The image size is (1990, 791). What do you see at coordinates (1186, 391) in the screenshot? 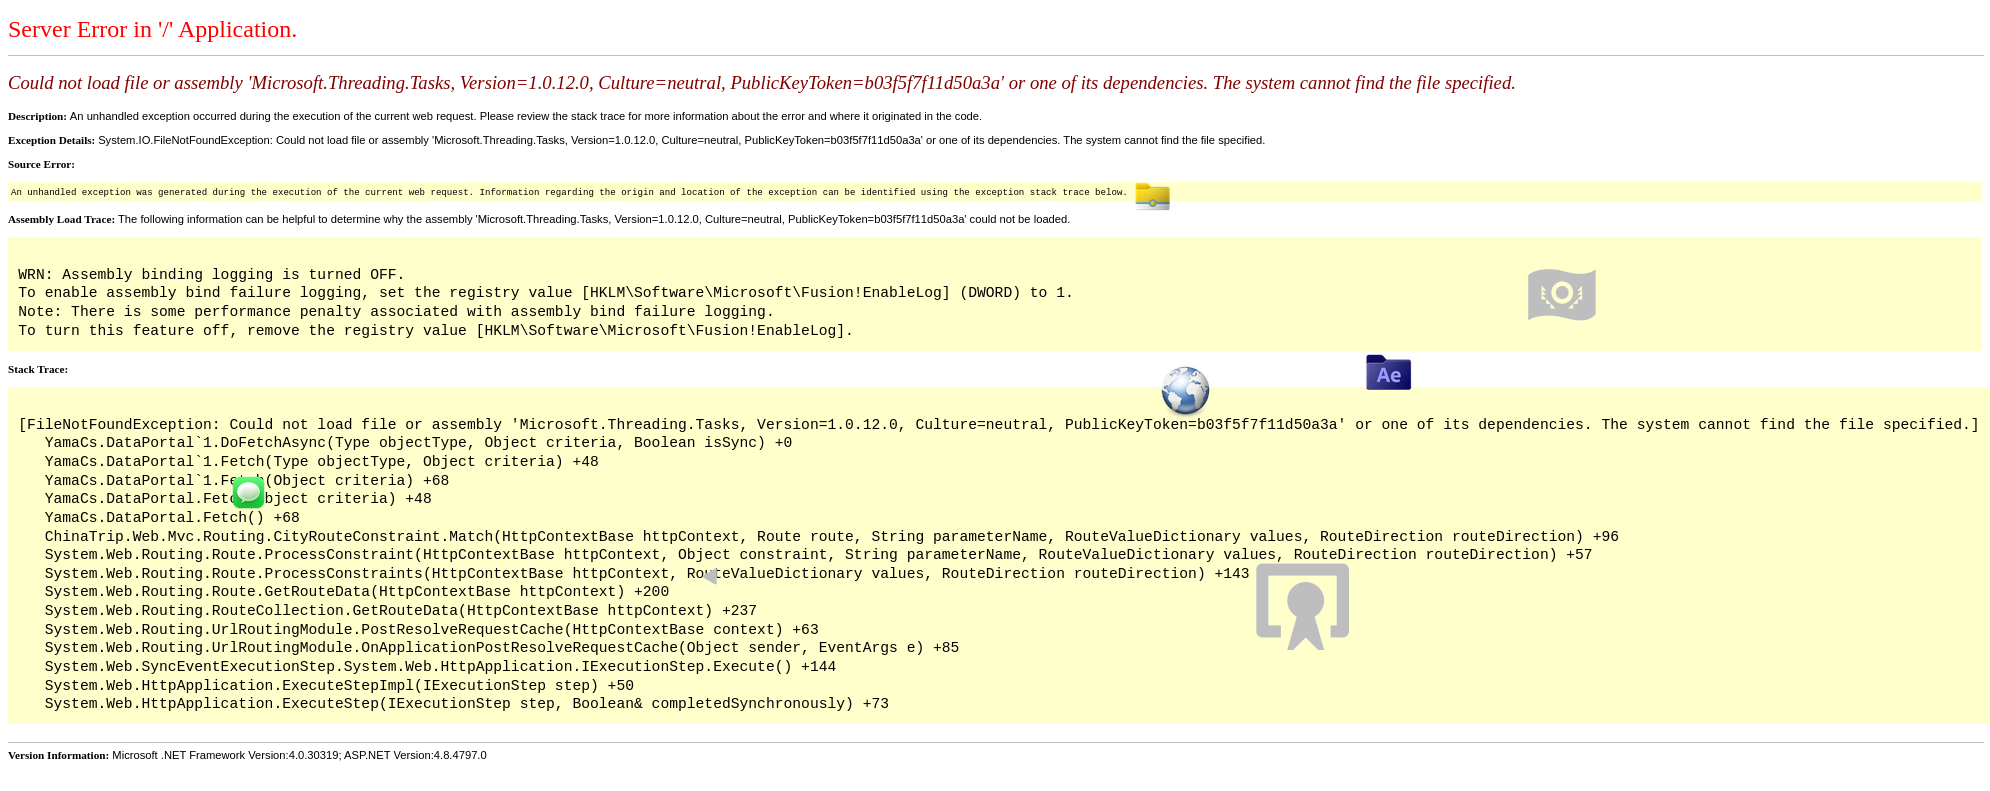
I see `access internet and web applications` at bounding box center [1186, 391].